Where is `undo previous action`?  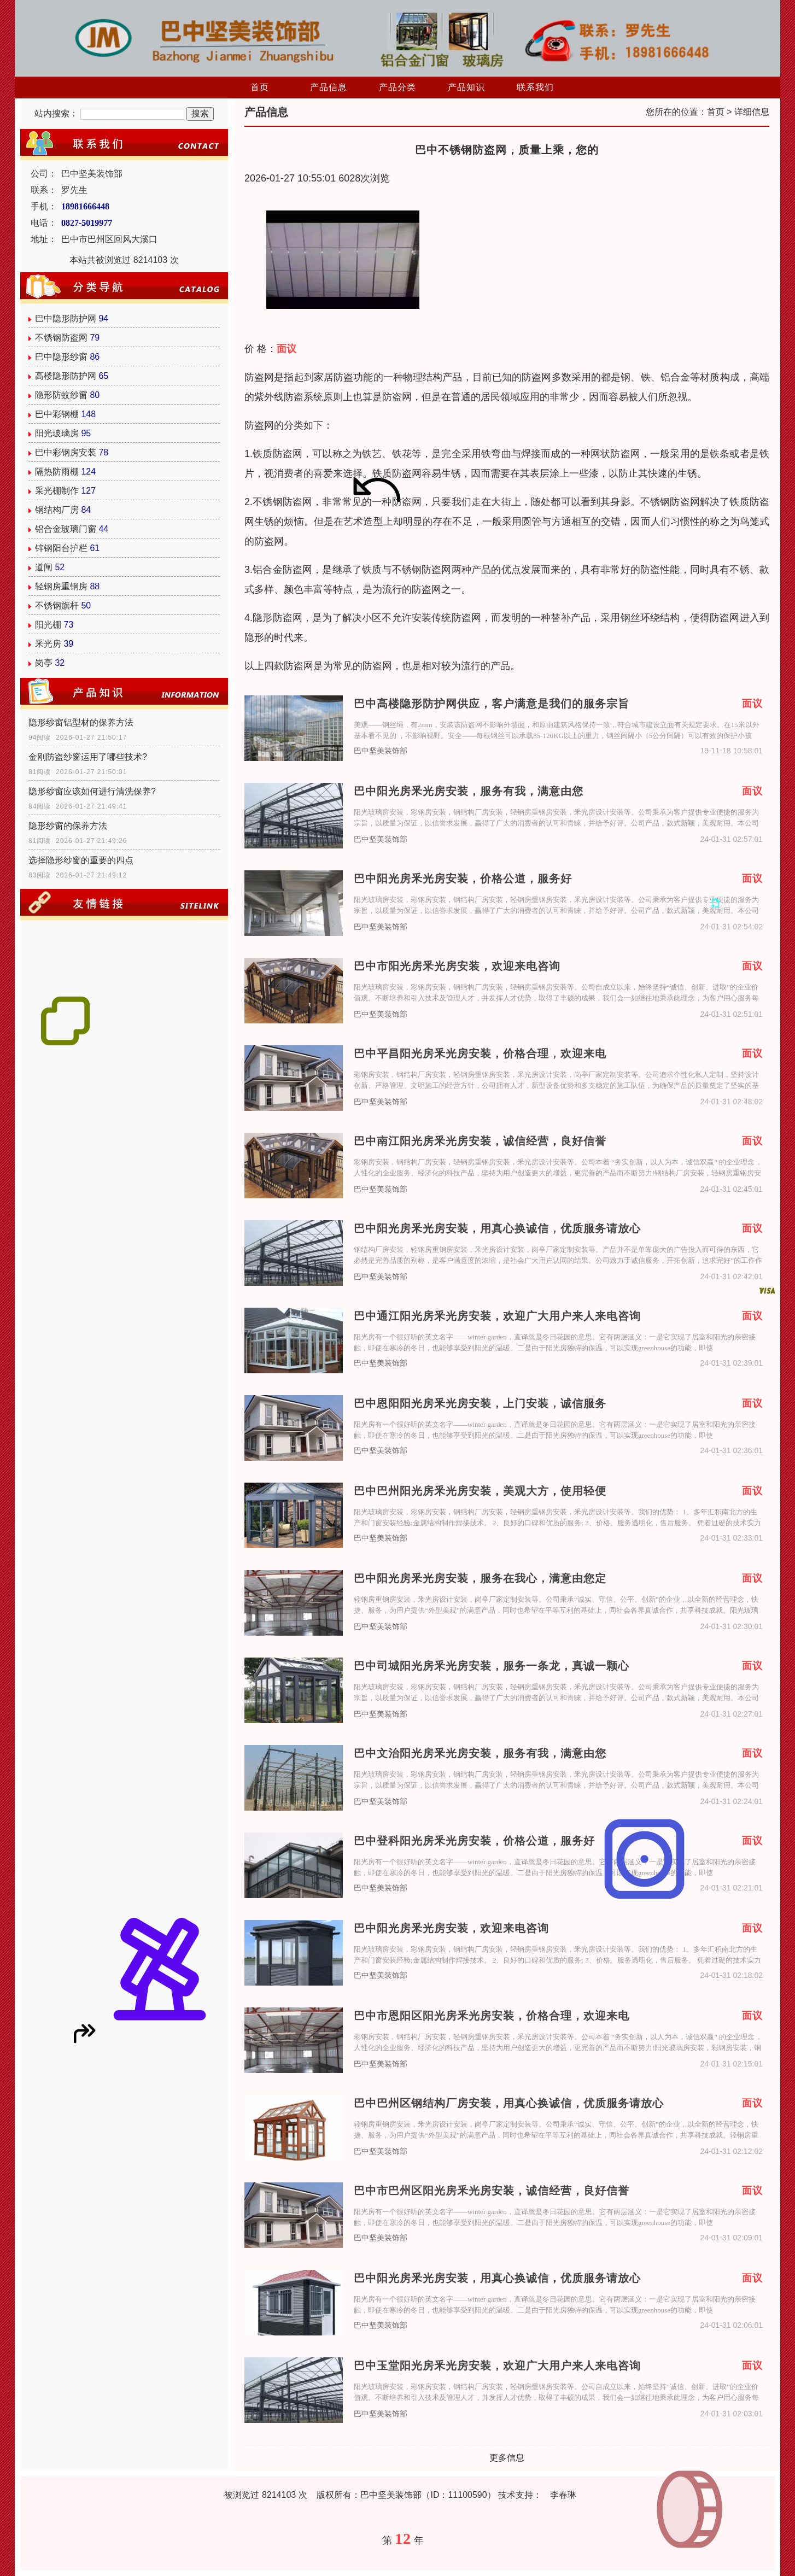
undo previous action is located at coordinates (378, 488).